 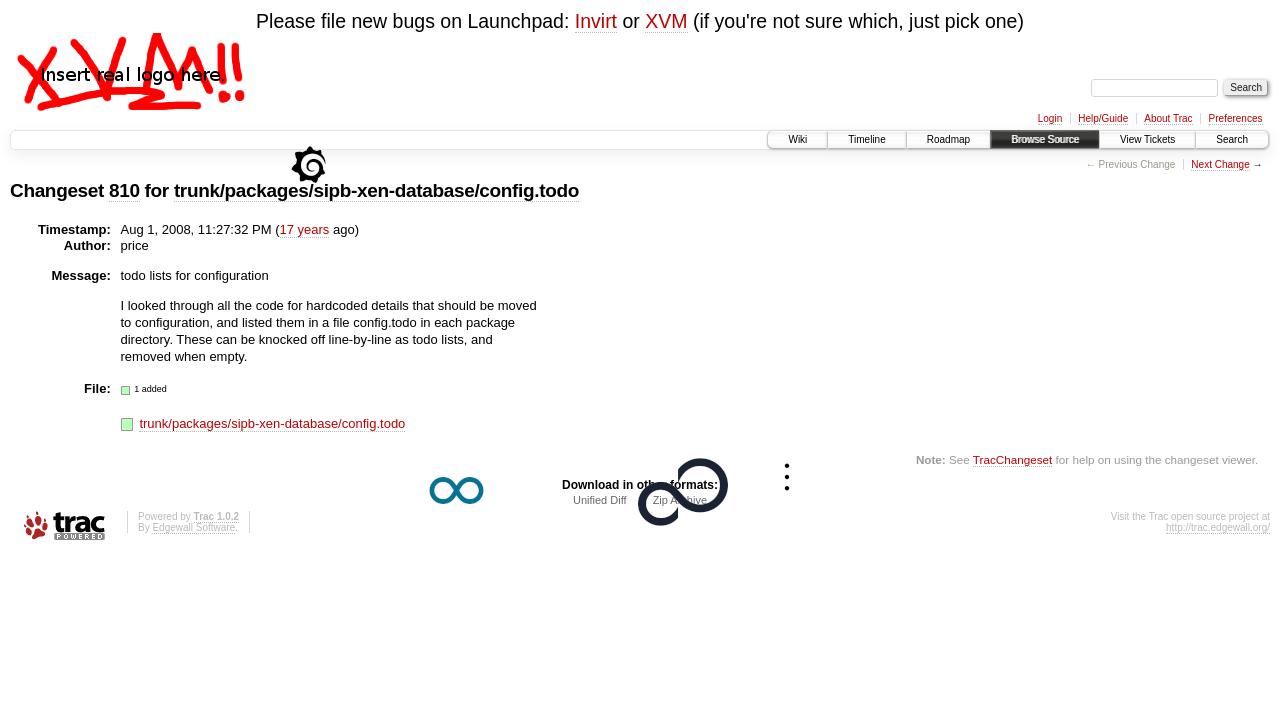 What do you see at coordinates (683, 492) in the screenshot?
I see `Fujitsu brand logo` at bounding box center [683, 492].